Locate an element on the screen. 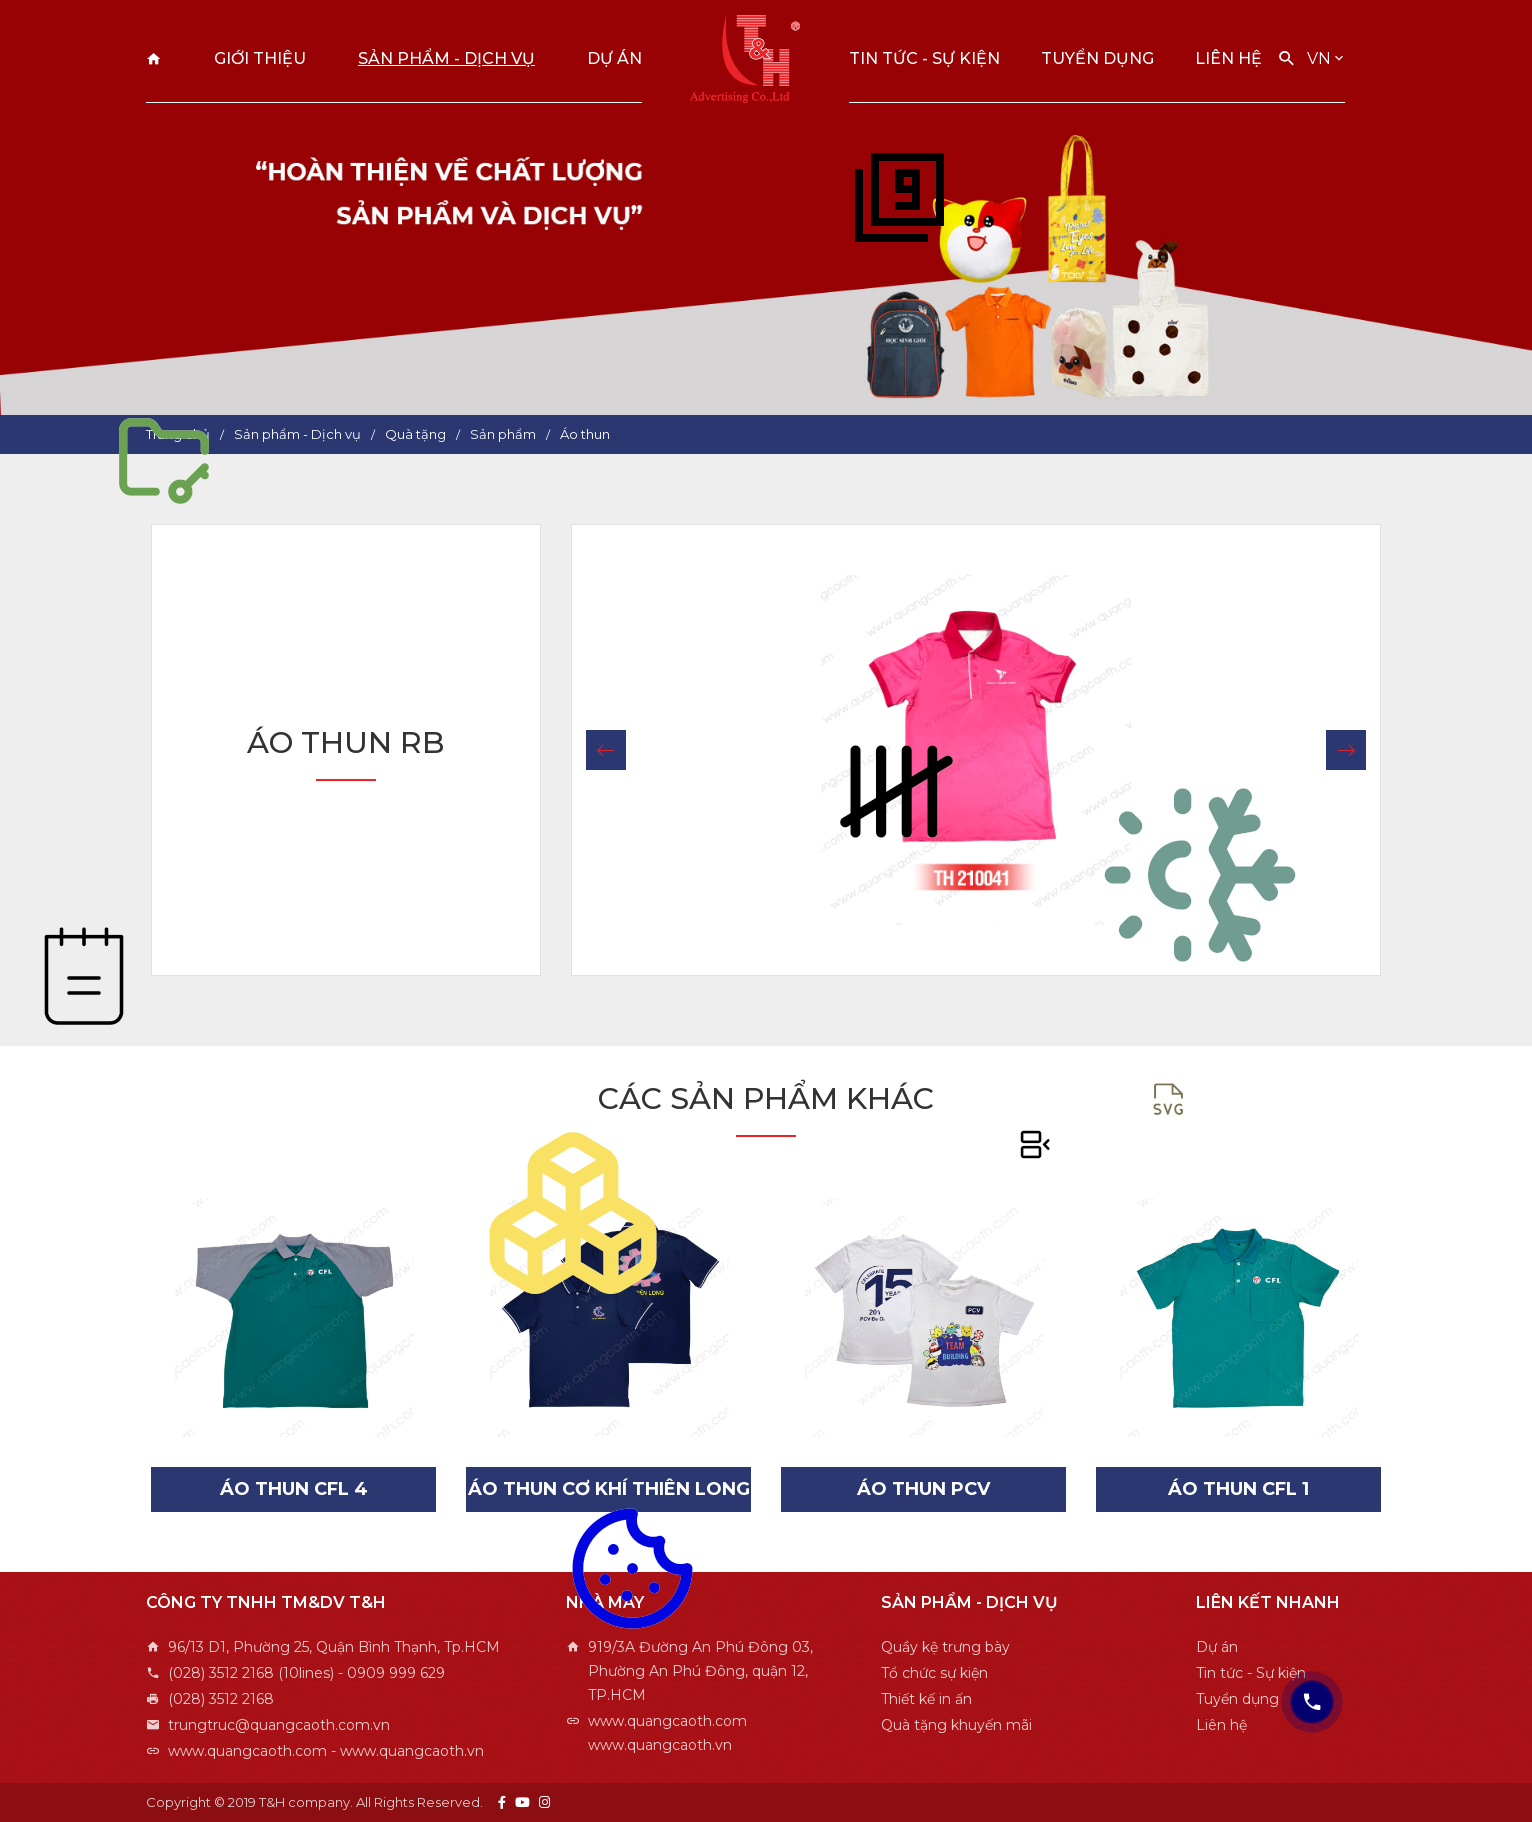 This screenshot has width=1532, height=1822. view or open an SVG file is located at coordinates (1168, 1100).